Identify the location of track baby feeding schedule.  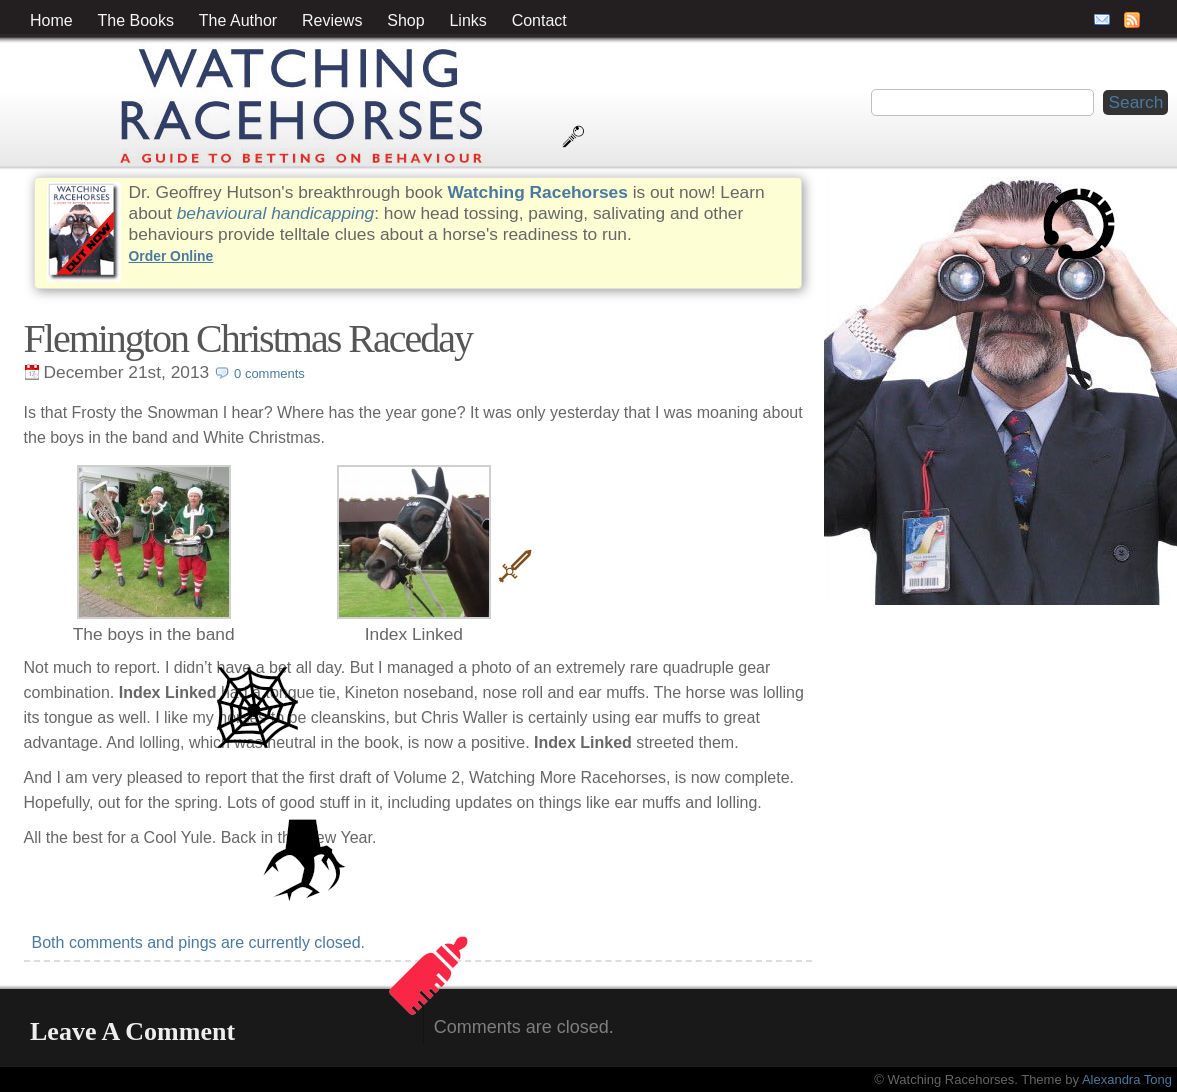
(428, 975).